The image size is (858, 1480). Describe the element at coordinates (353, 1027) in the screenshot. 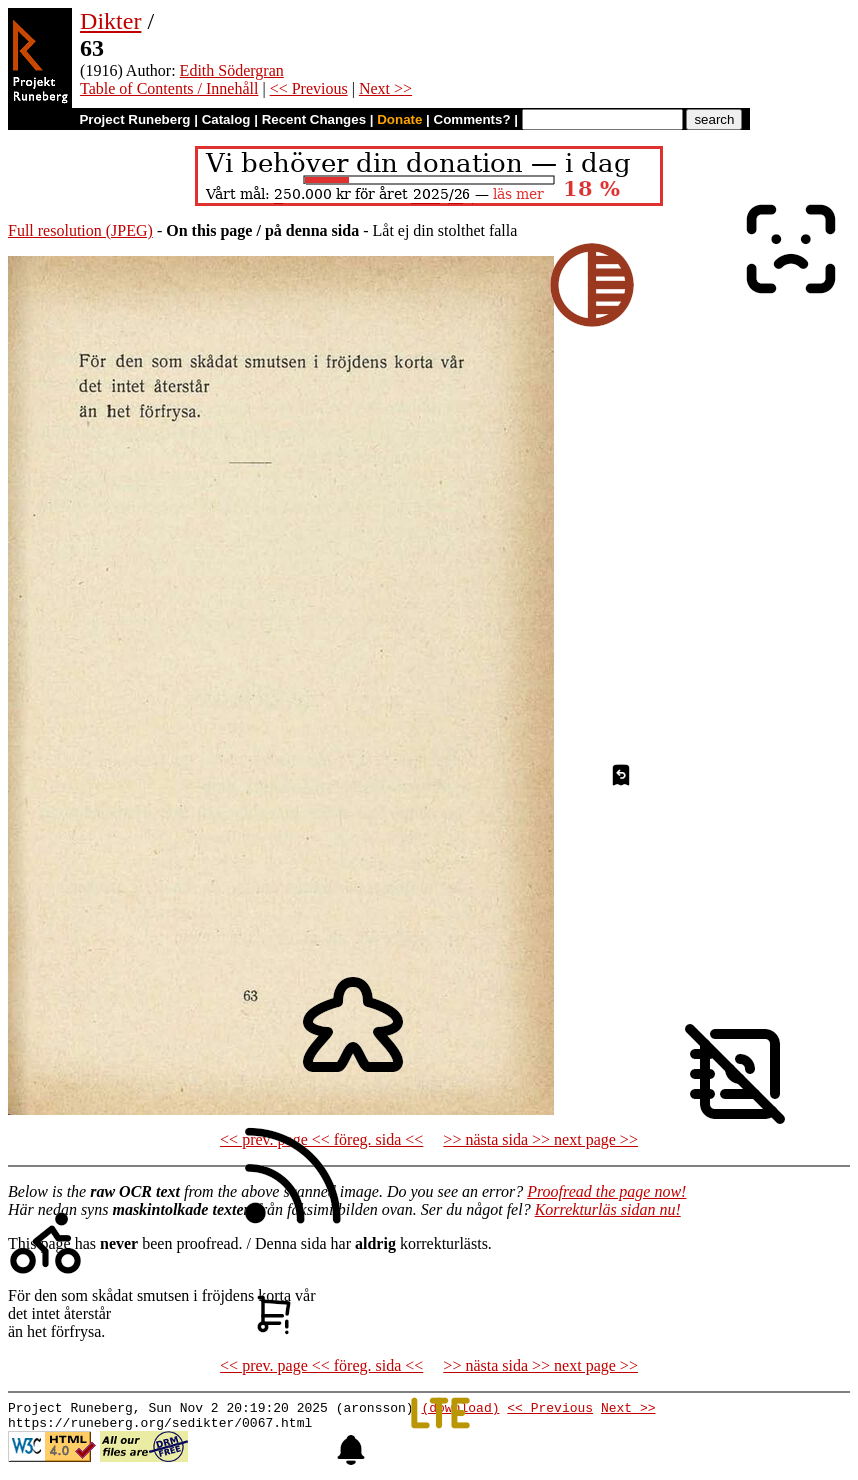

I see `access board game or tabletop gaming features` at that location.